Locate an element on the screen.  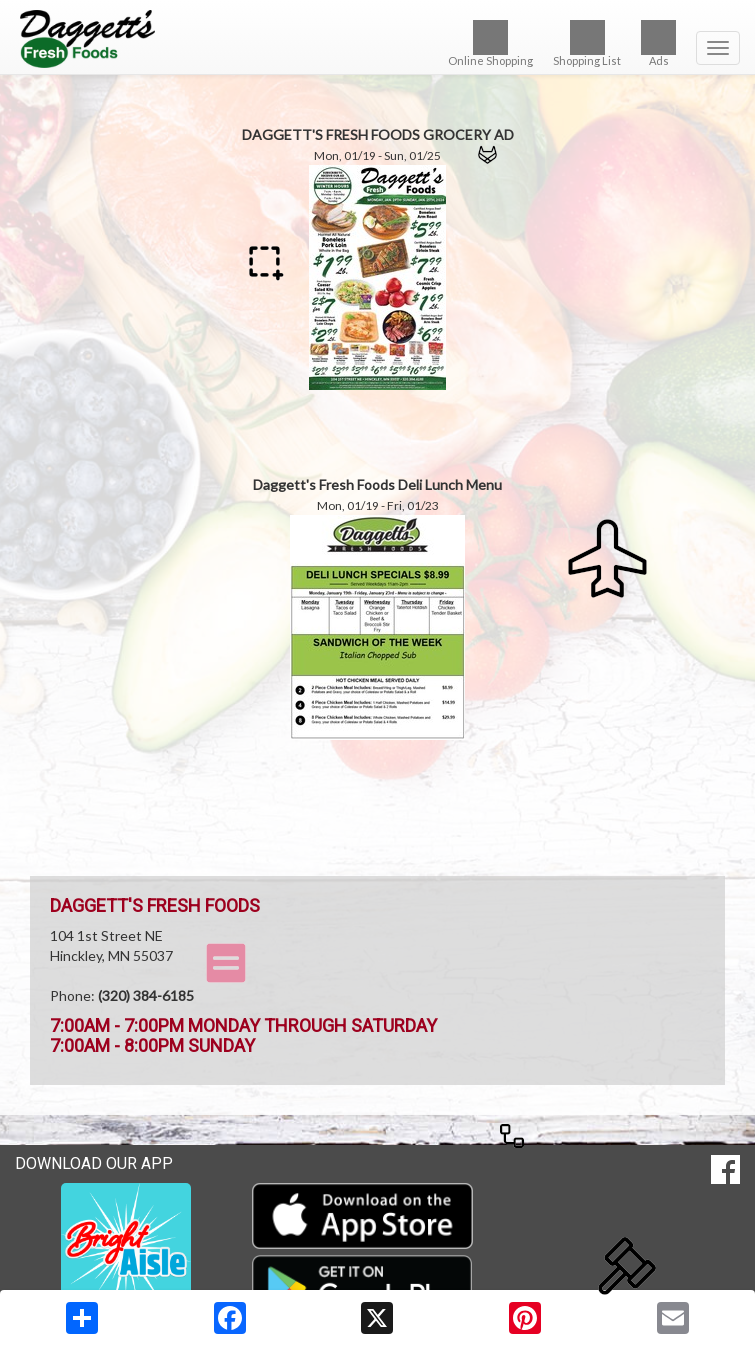
indicates equality or comparison between values is located at coordinates (226, 963).